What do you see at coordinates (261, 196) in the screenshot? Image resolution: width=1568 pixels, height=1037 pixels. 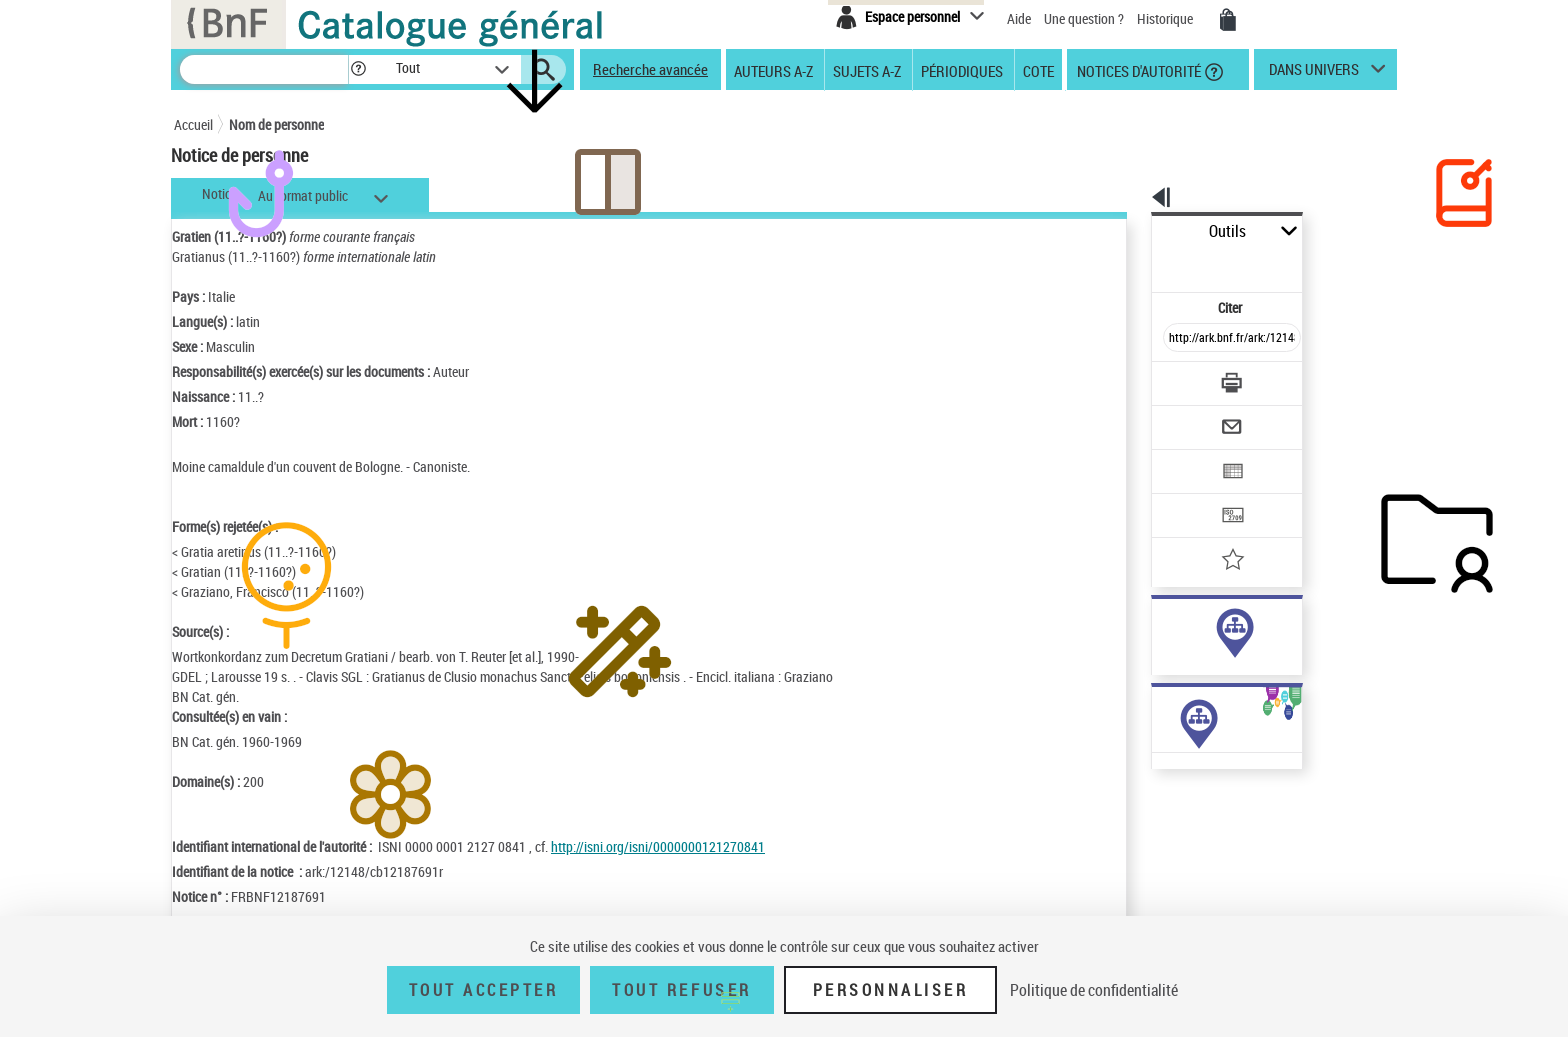 I see `fishing or angling activity` at bounding box center [261, 196].